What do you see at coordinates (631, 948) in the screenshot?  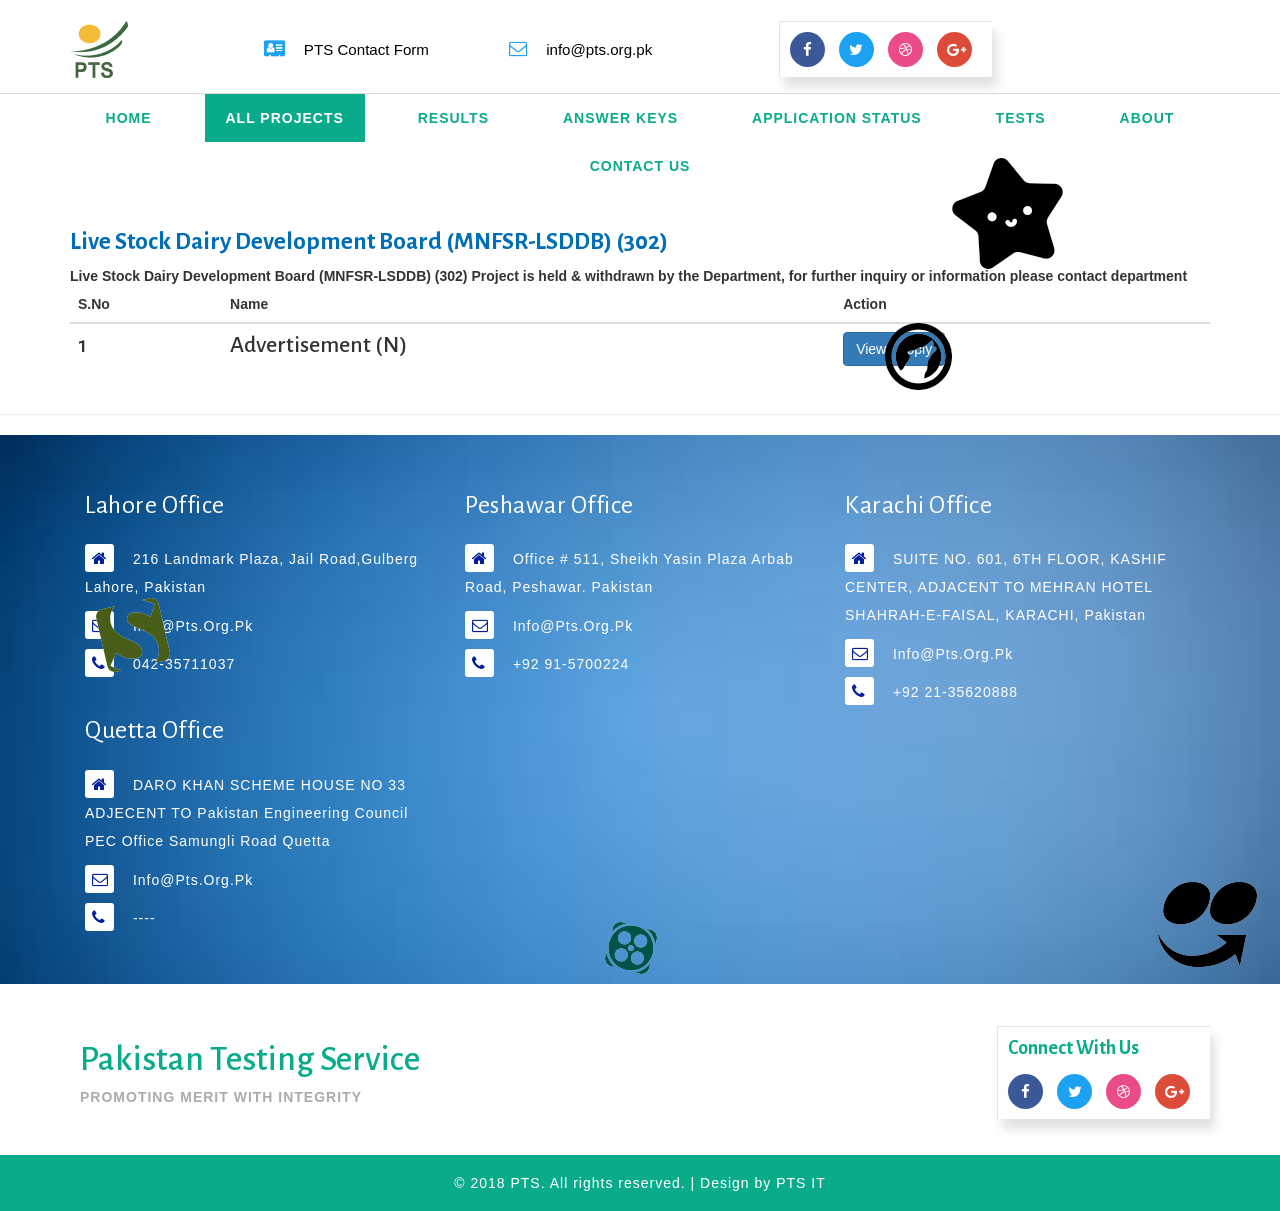 I see `open aparat video sharing app` at bounding box center [631, 948].